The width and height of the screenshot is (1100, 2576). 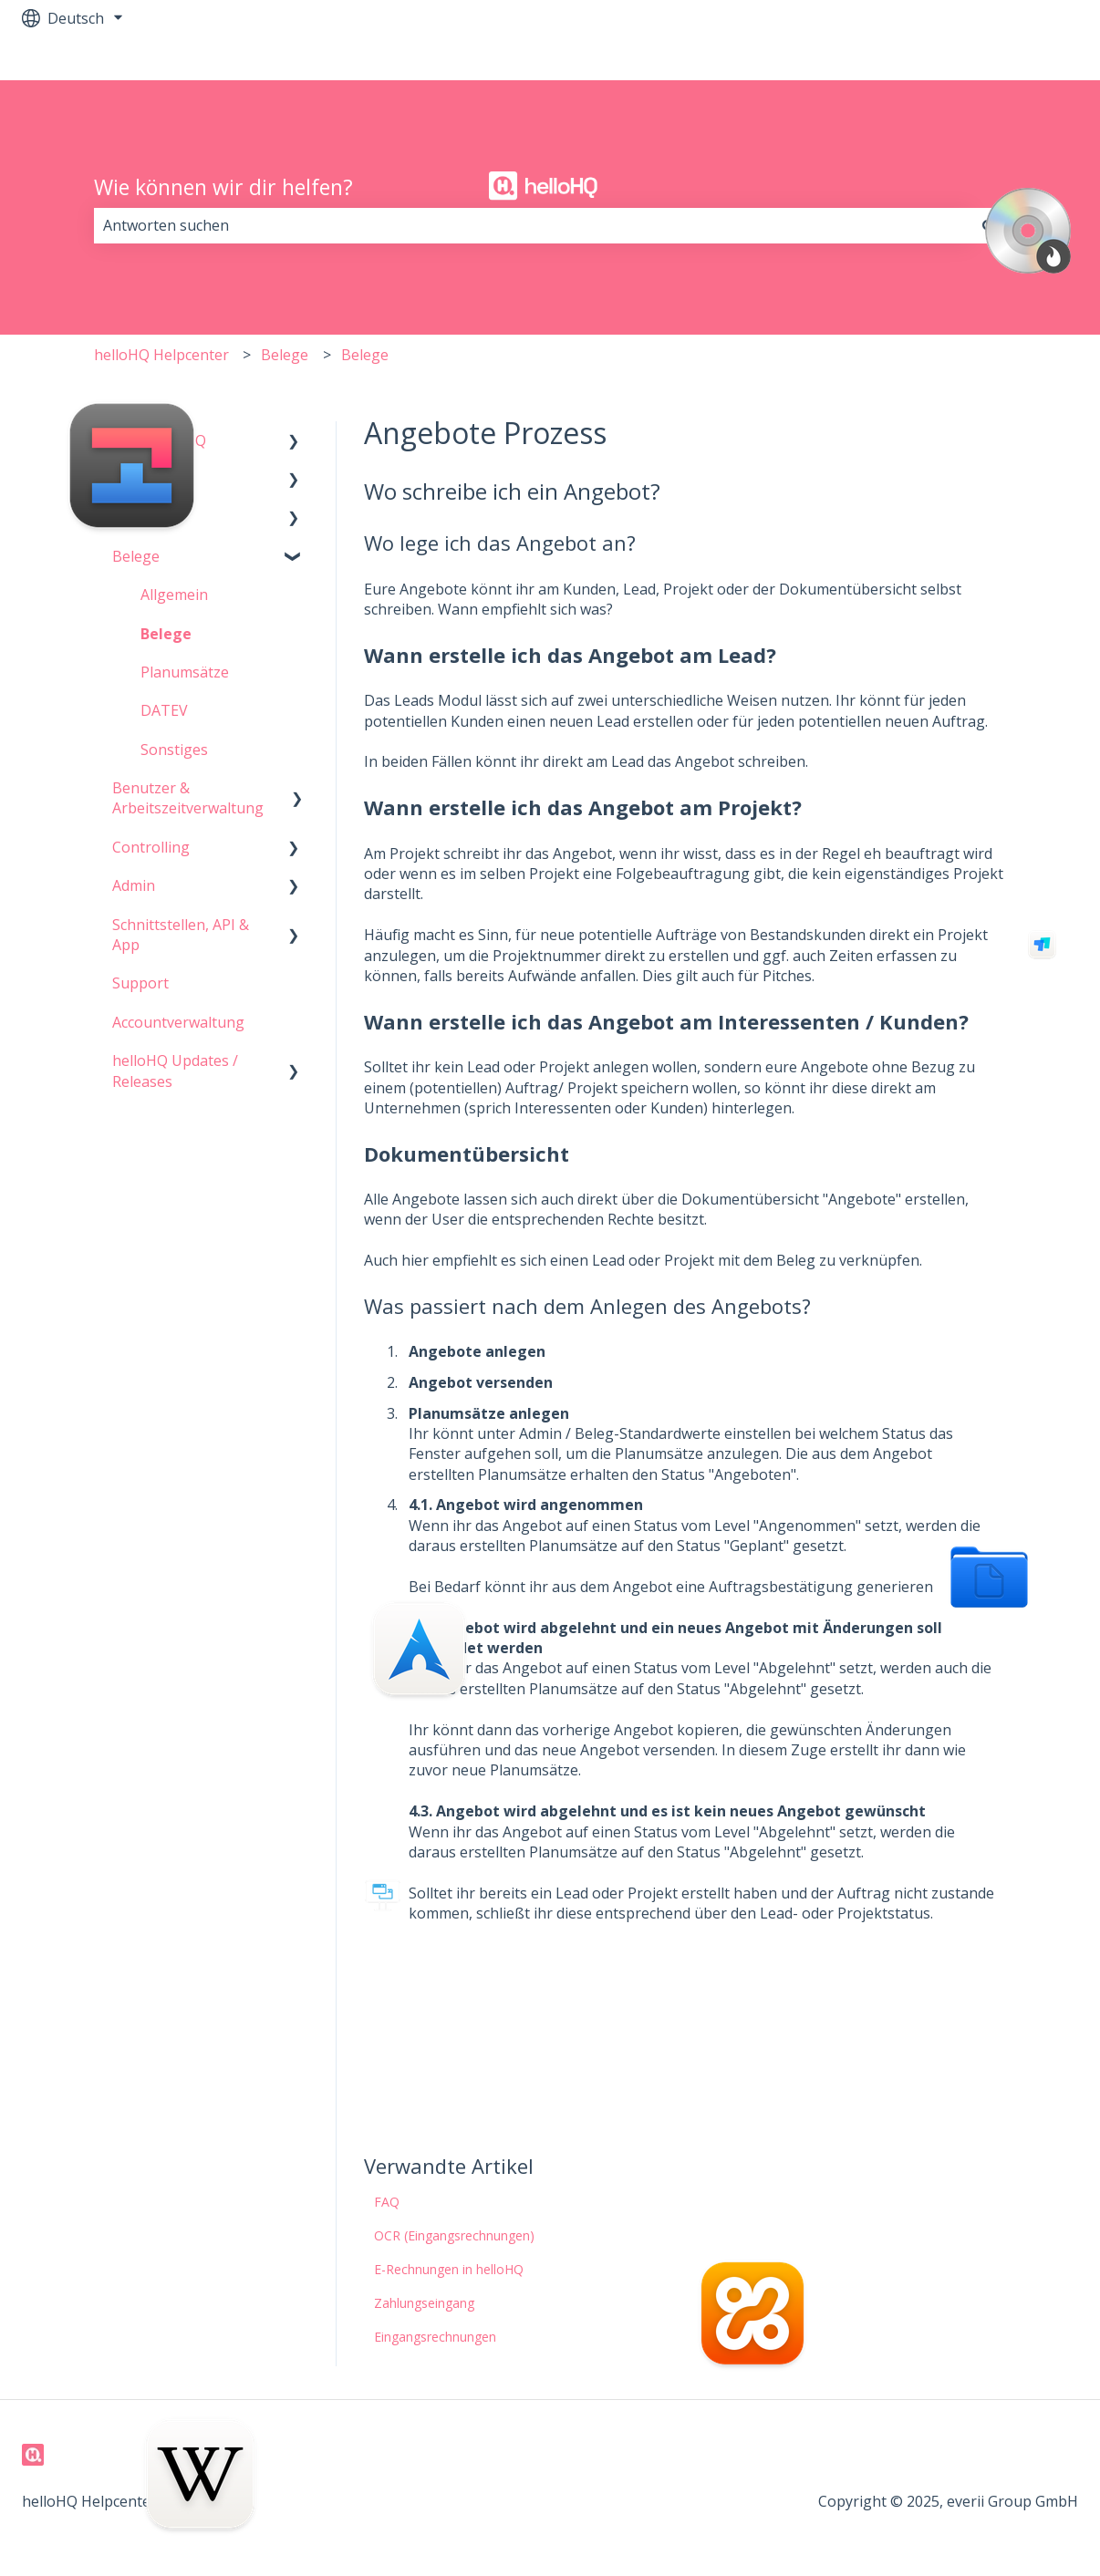 What do you see at coordinates (200, 2474) in the screenshot?
I see `open wike wikipedia reader app` at bounding box center [200, 2474].